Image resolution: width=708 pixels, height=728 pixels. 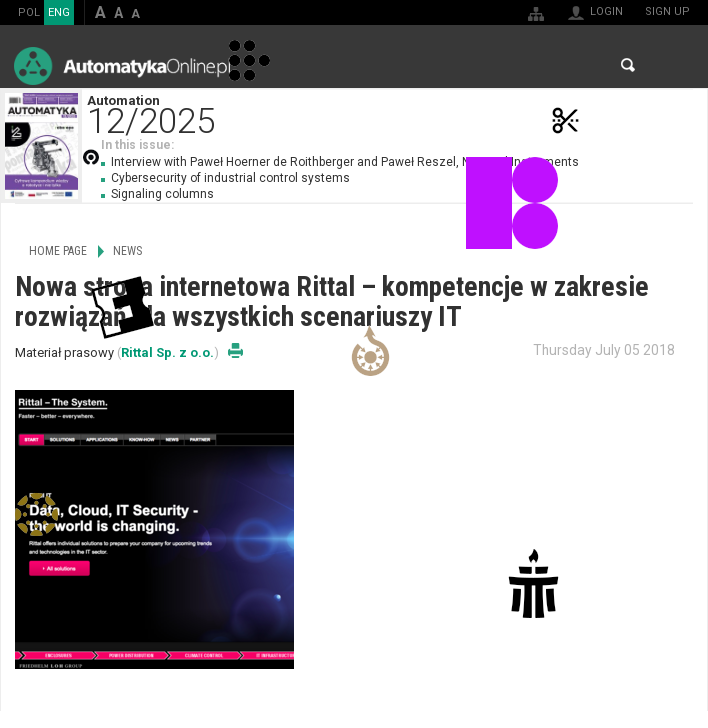 What do you see at coordinates (249, 60) in the screenshot?
I see `open the mubi streaming app` at bounding box center [249, 60].